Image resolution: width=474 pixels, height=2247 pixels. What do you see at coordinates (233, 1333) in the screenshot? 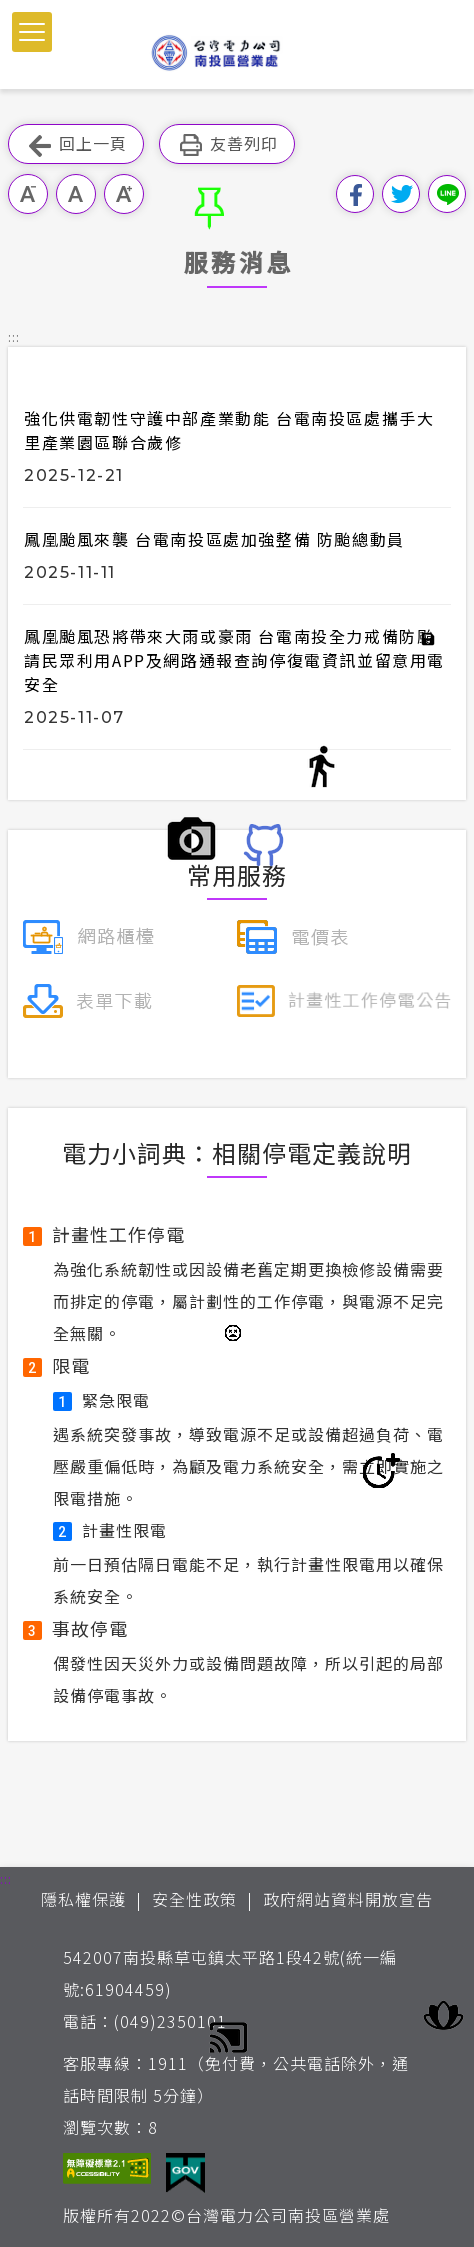
I see `submit negative feedback or rating` at bounding box center [233, 1333].